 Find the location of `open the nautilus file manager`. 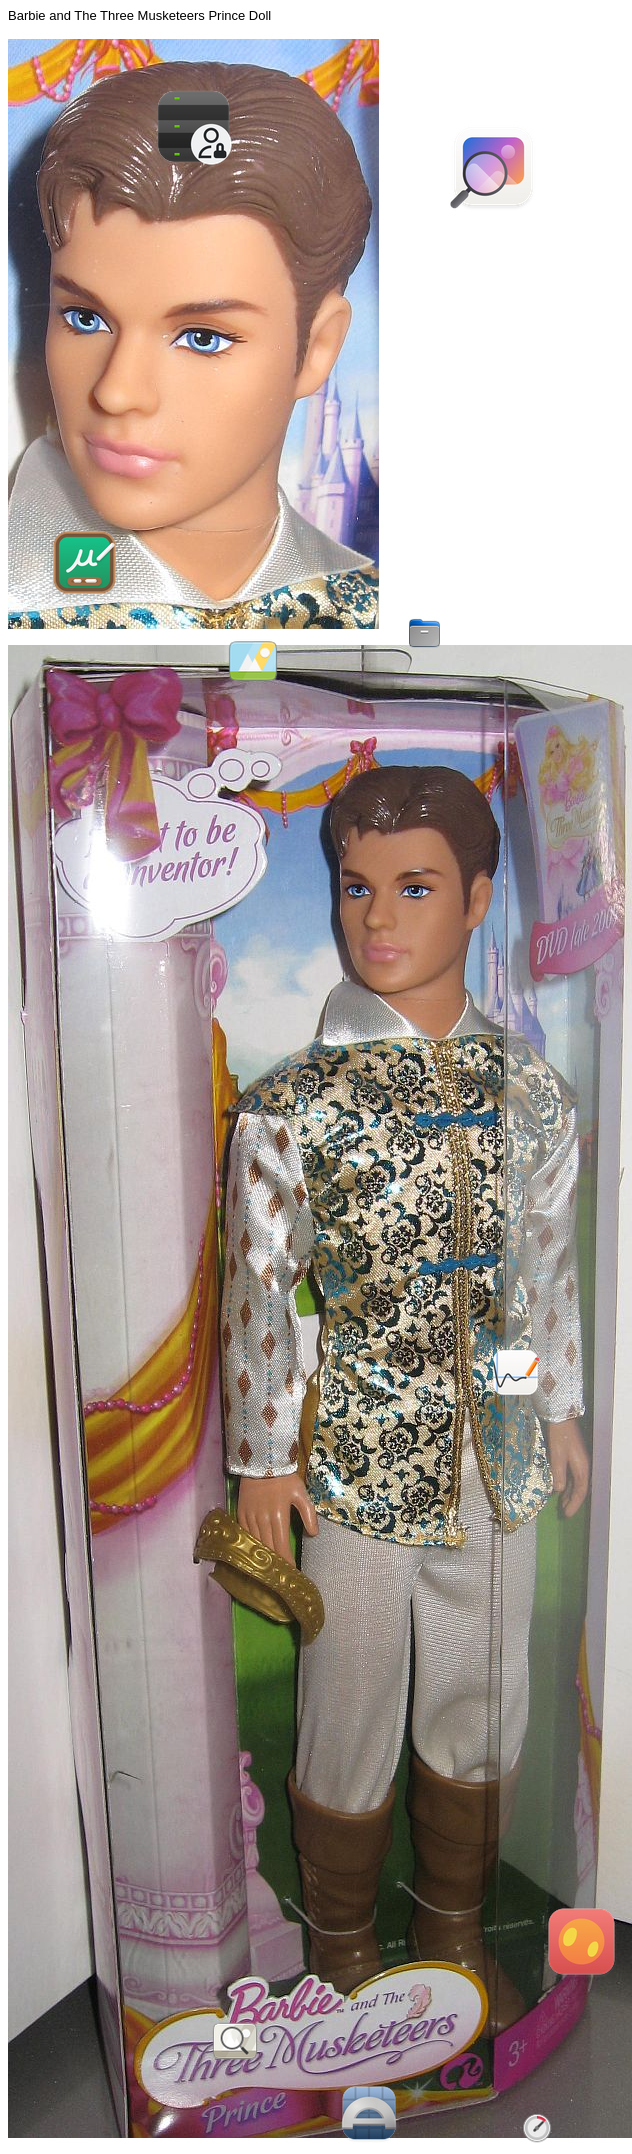

open the nautilus file manager is located at coordinates (424, 632).